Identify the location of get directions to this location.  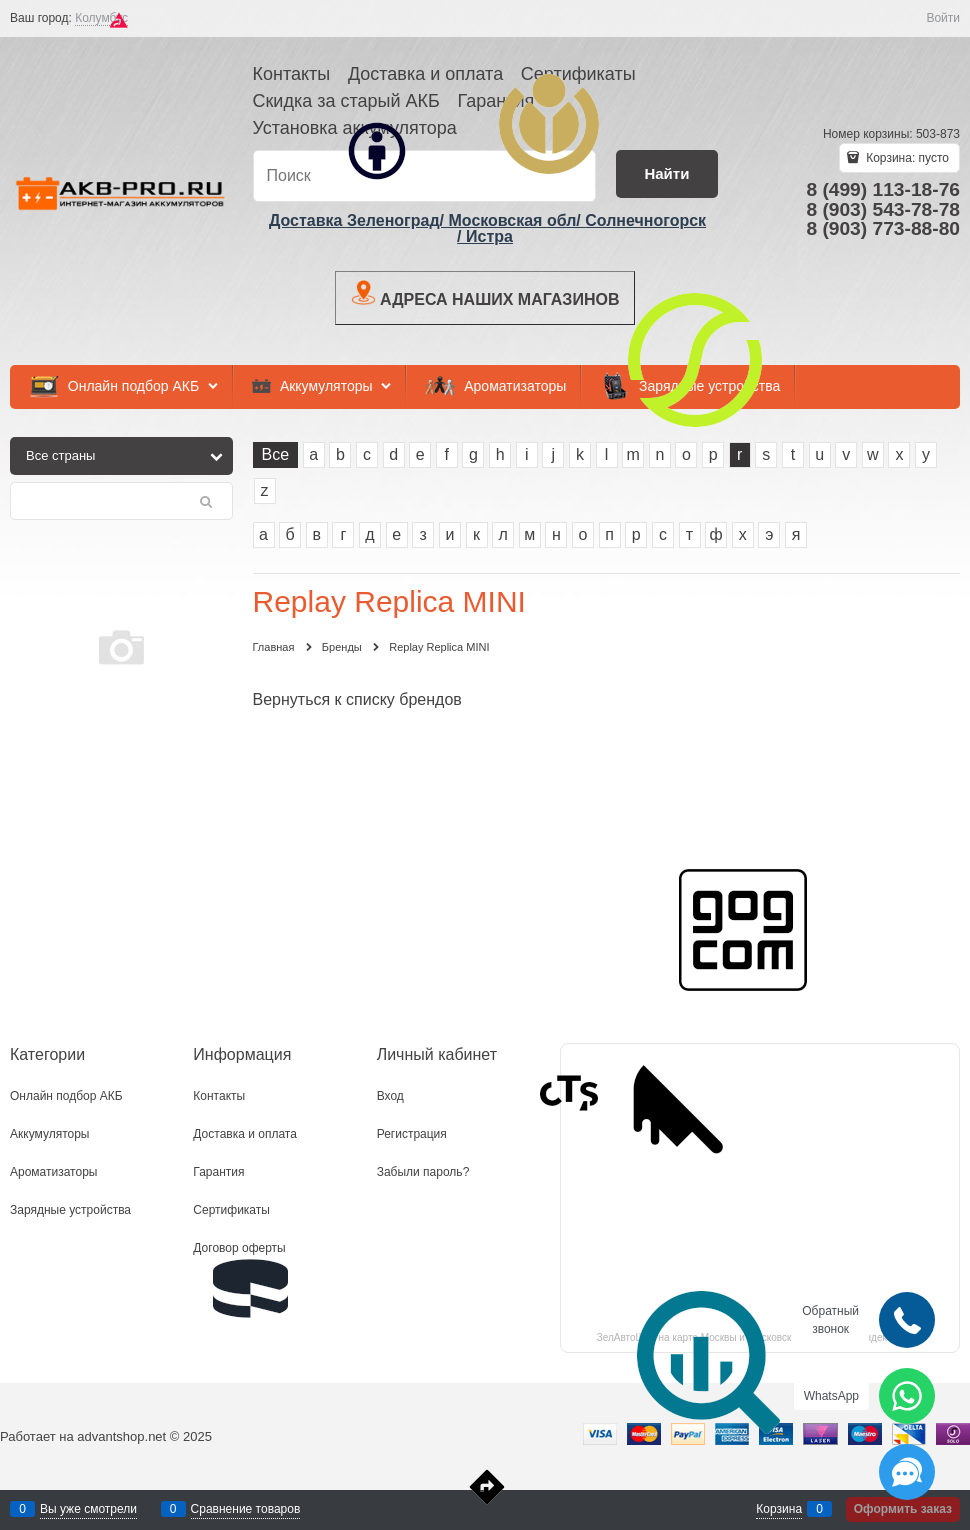
(487, 1487).